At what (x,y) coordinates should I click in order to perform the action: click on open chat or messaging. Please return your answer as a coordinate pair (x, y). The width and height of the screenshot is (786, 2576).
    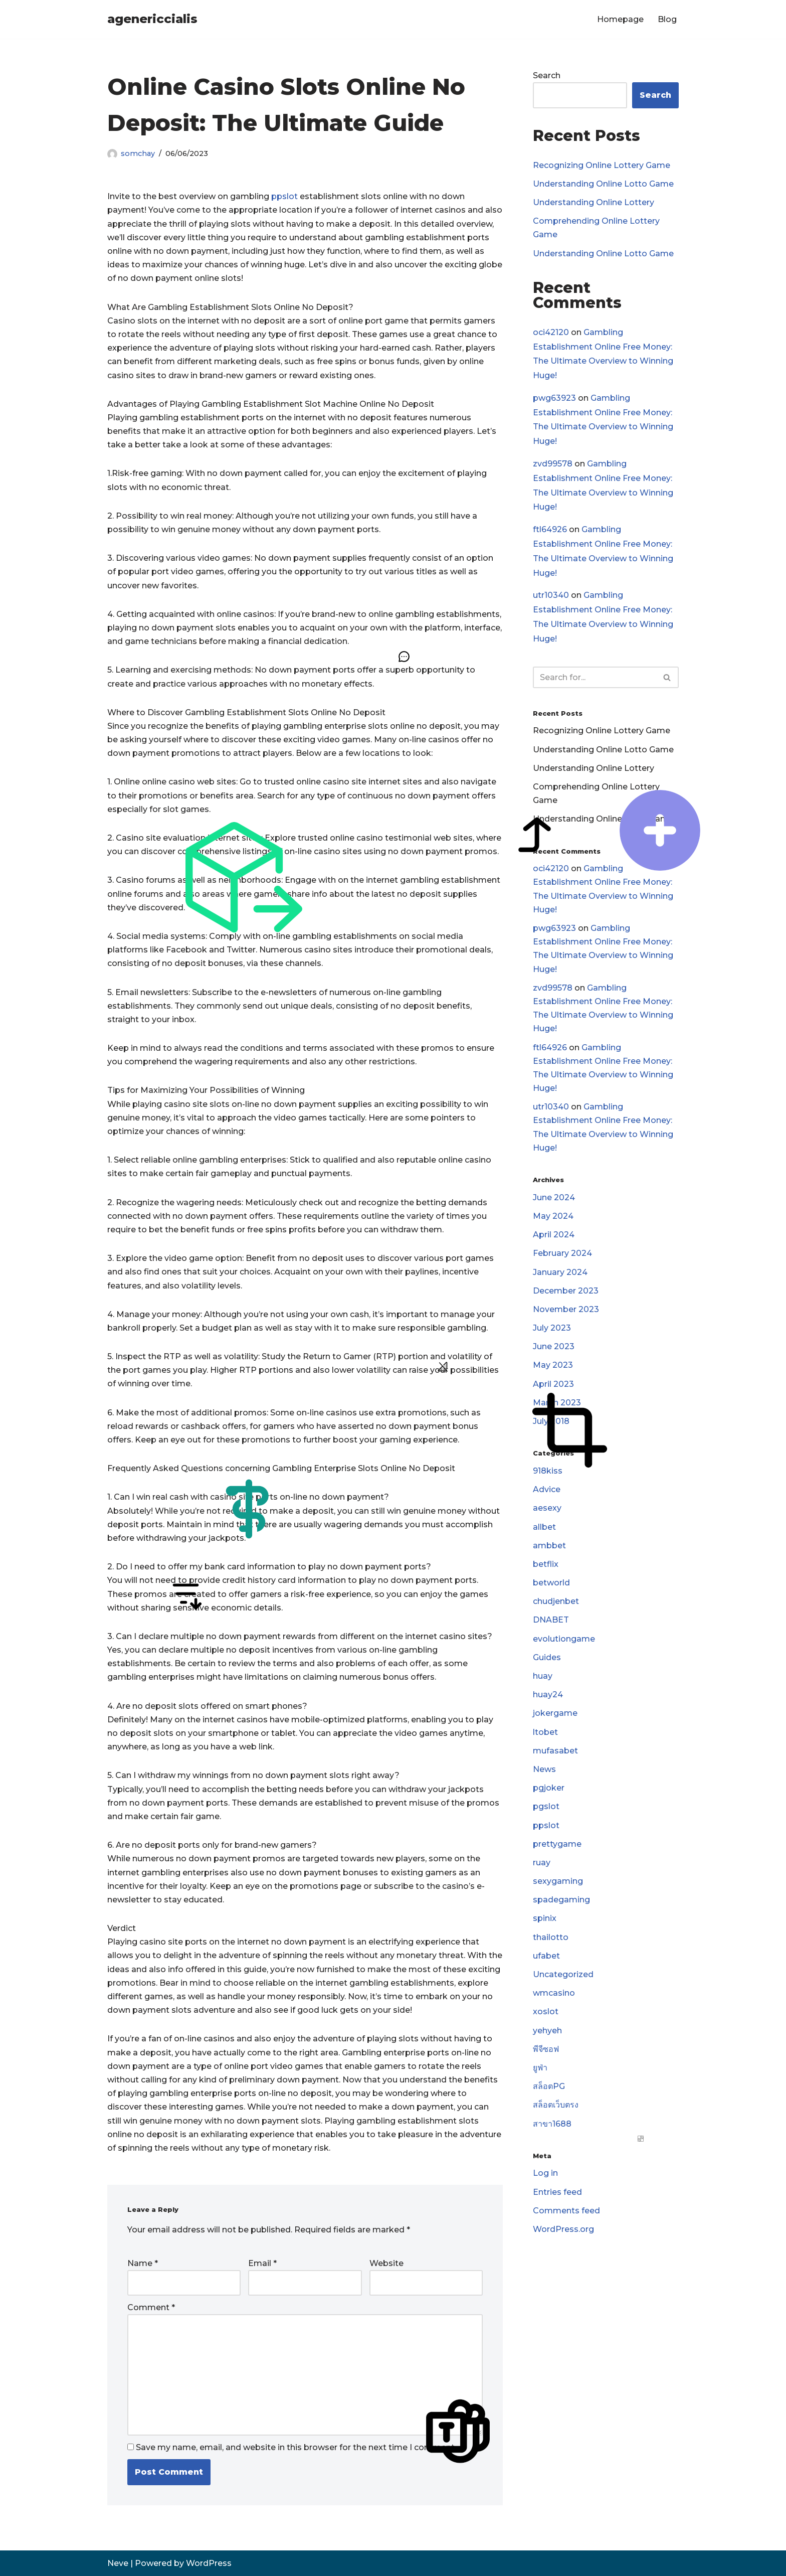
    Looking at the image, I should click on (404, 657).